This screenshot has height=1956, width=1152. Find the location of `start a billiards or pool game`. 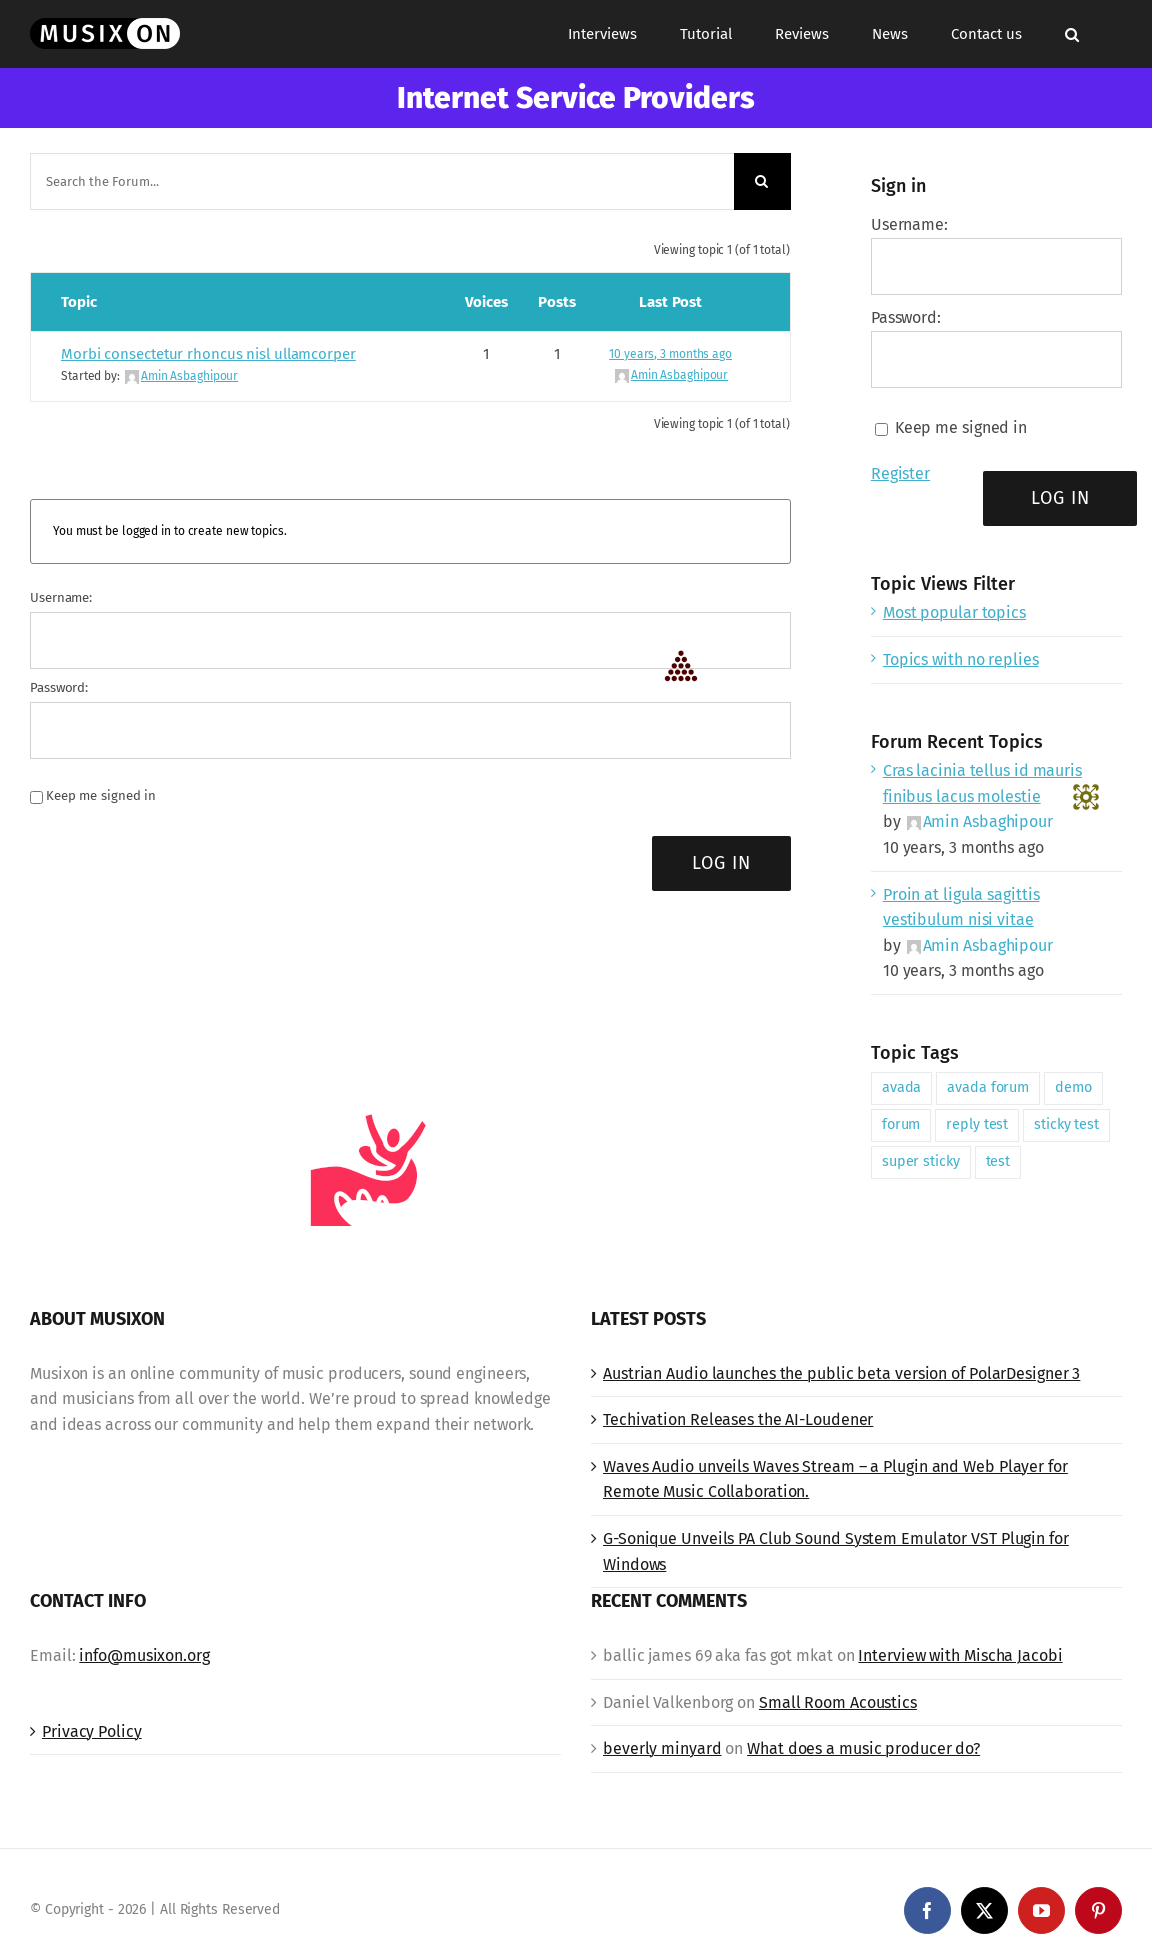

start a billiards or pool game is located at coordinates (681, 665).